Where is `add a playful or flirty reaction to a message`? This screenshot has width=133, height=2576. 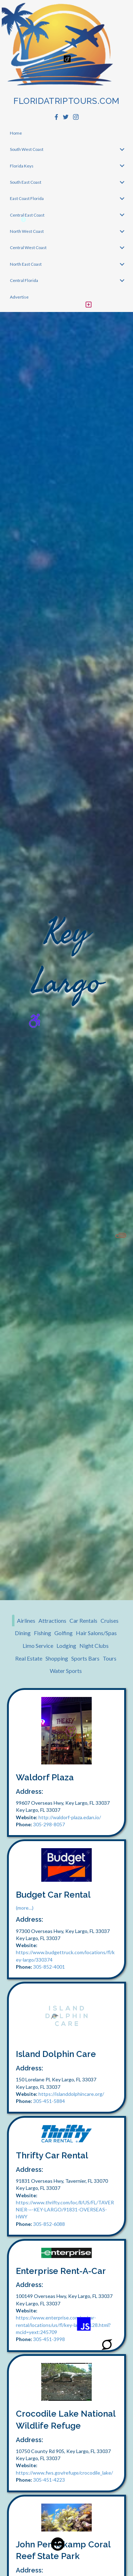 add a playful or flirty reaction to a message is located at coordinates (58, 2544).